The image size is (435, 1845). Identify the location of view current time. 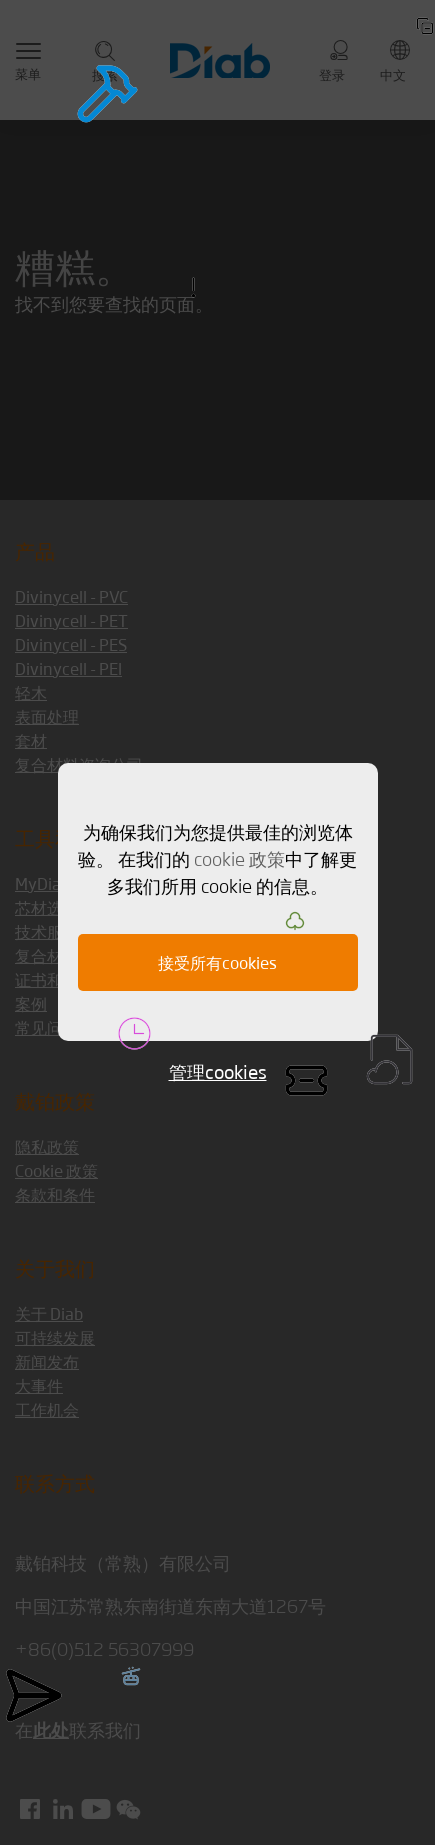
(134, 1033).